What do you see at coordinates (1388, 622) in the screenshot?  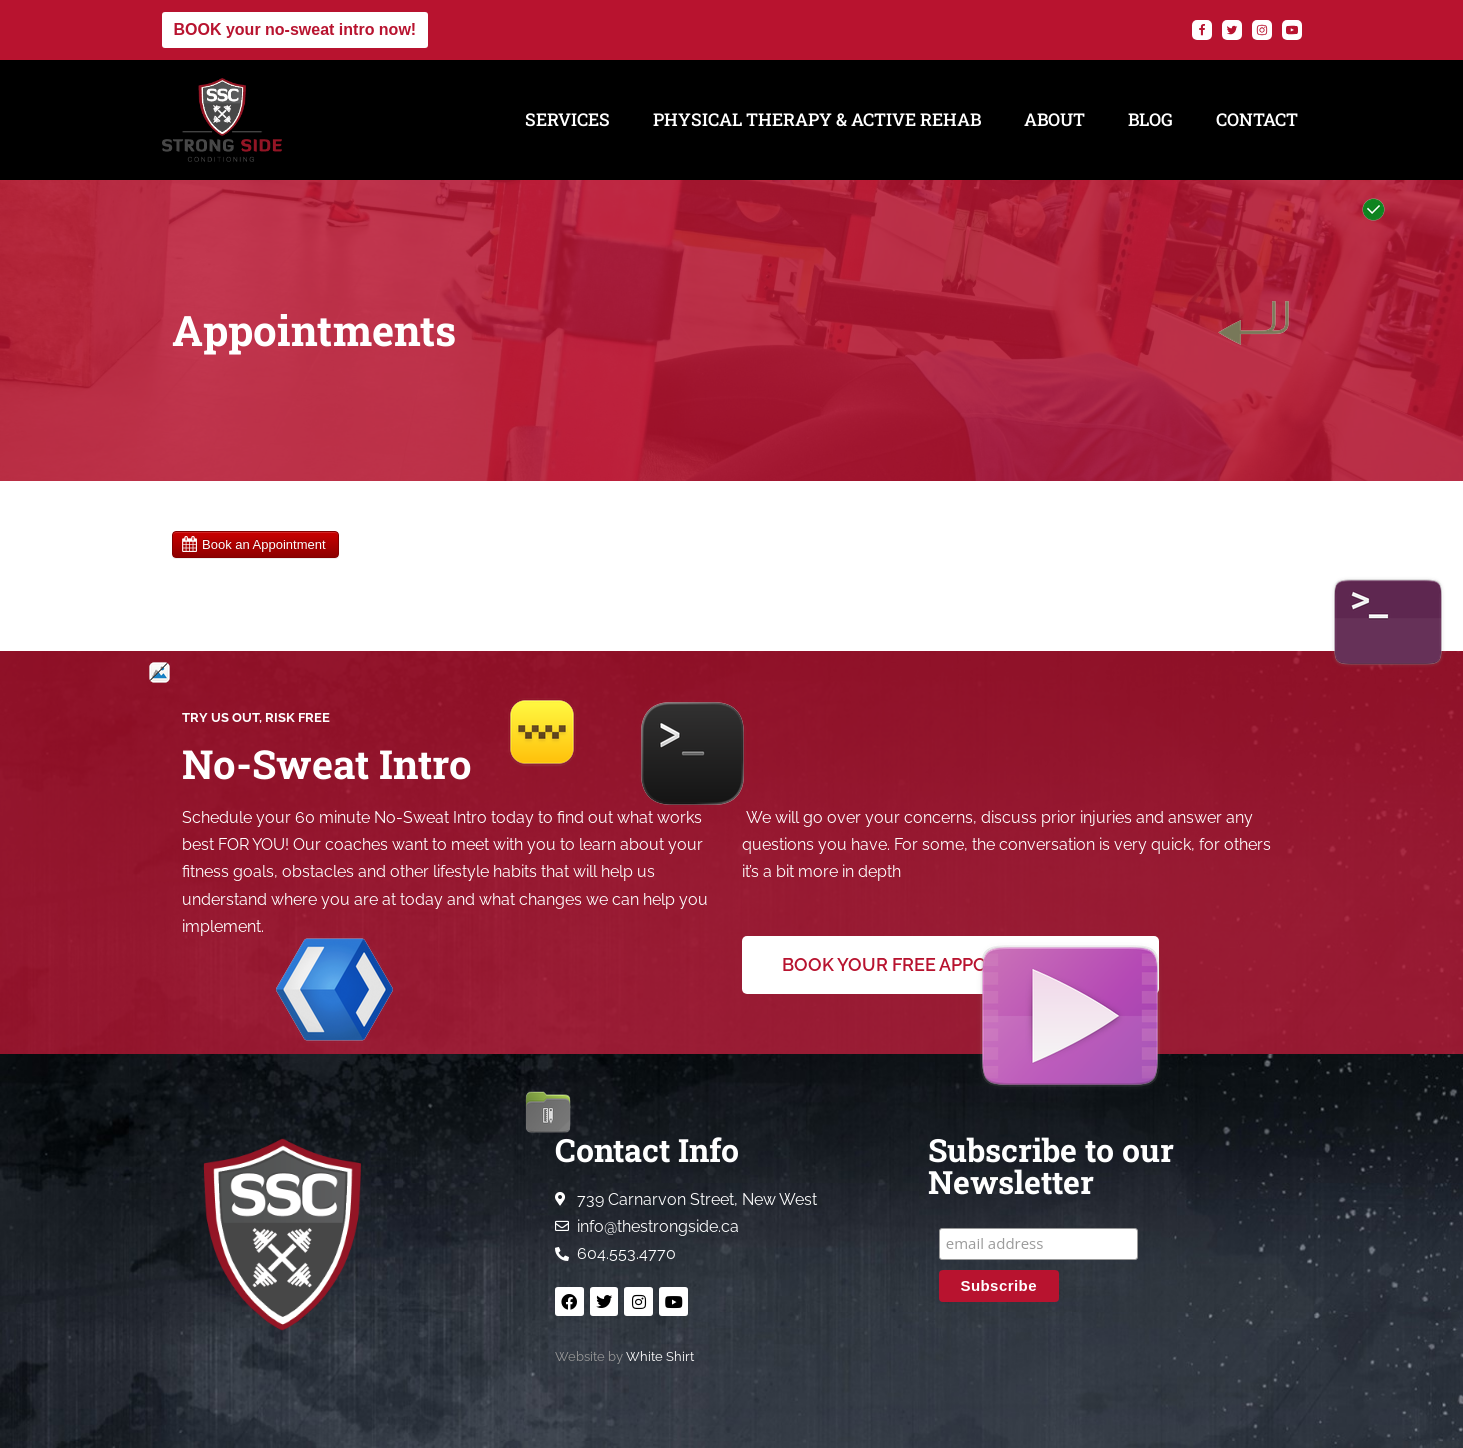 I see `open terminal application` at bounding box center [1388, 622].